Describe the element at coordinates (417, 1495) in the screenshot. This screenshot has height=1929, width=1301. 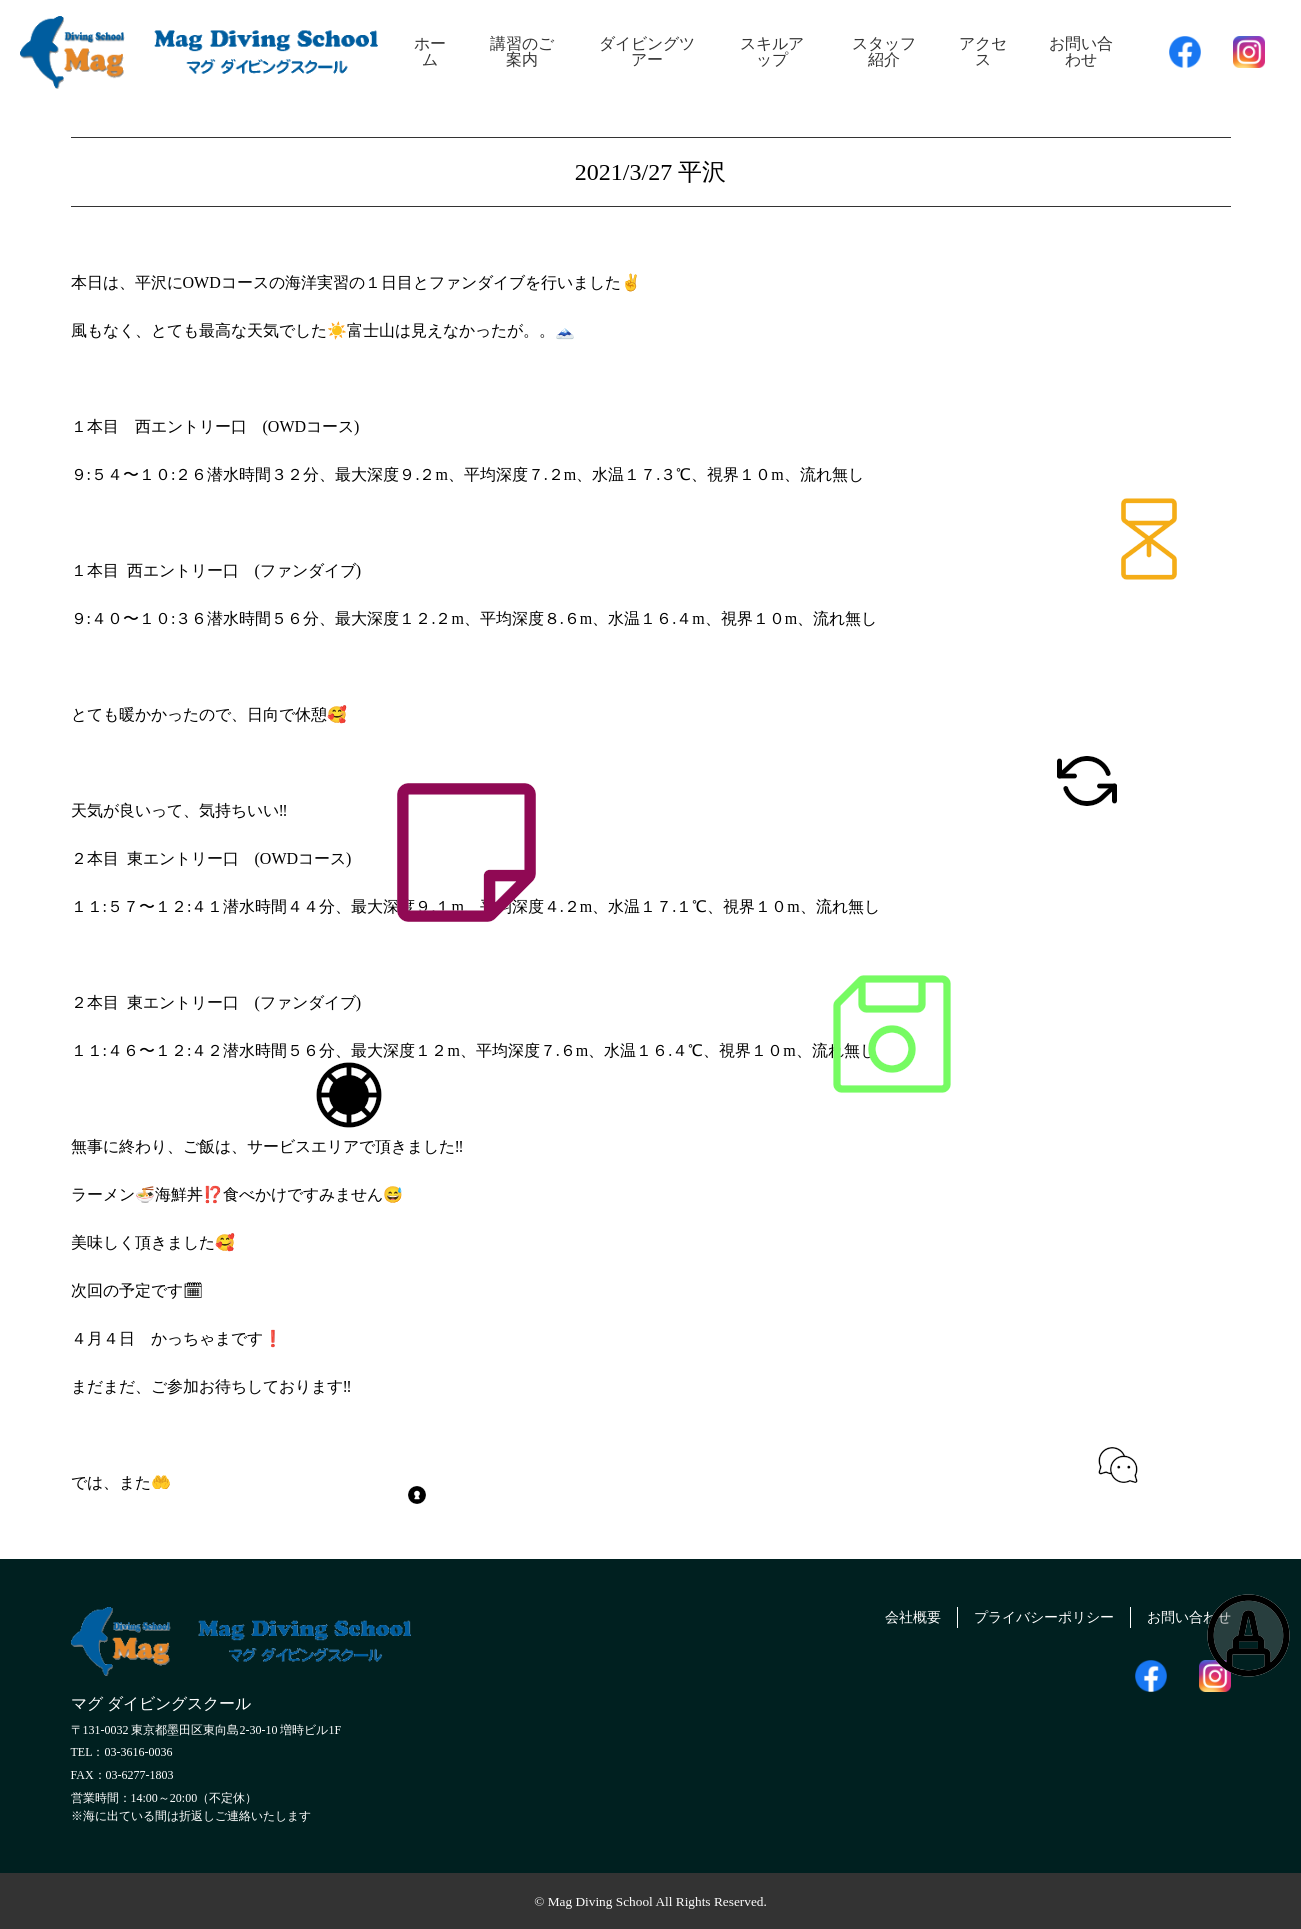
I see `access security or privacy settings` at that location.